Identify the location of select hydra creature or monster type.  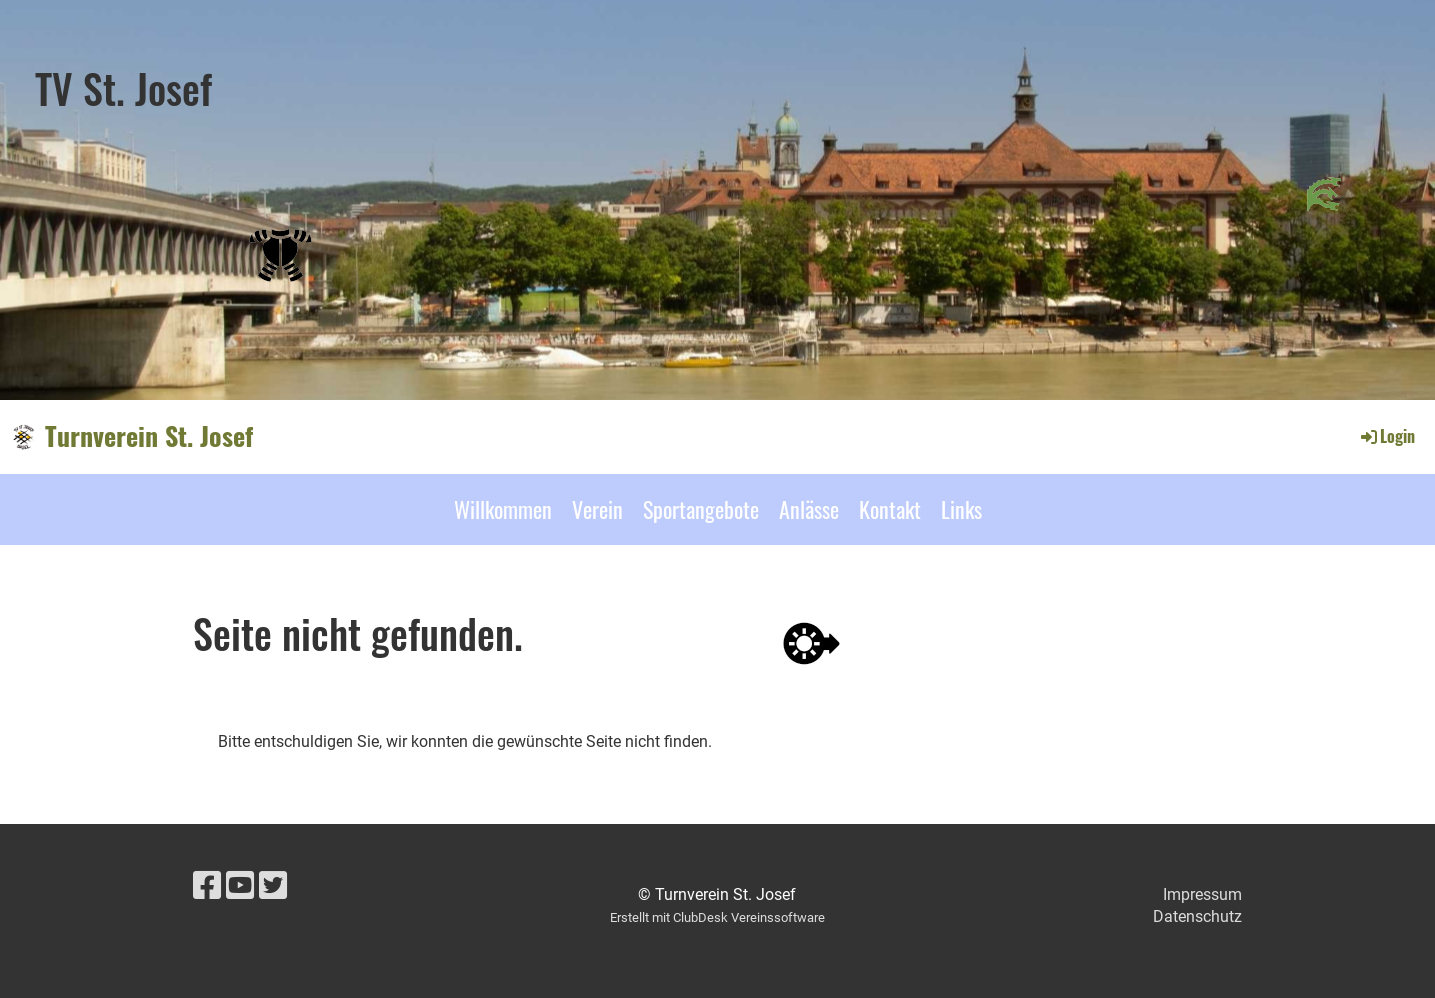
(1324, 194).